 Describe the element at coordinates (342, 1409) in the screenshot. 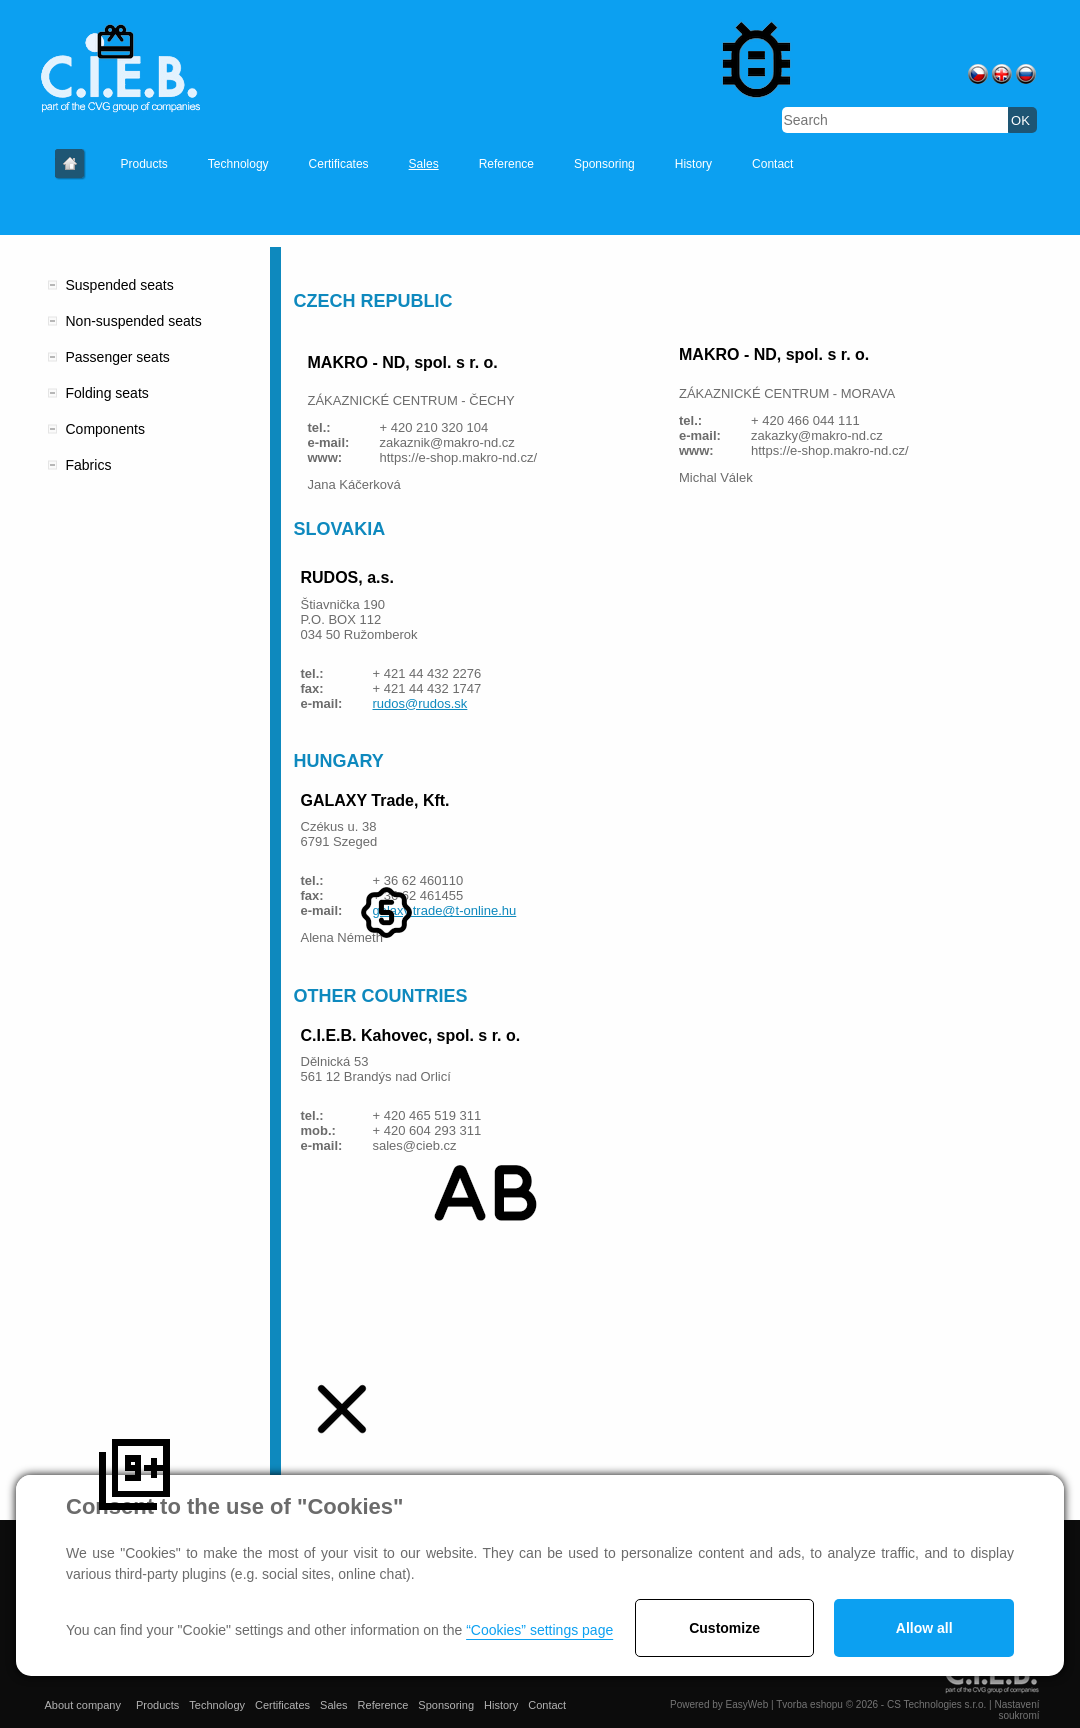

I see `close the current window or dialog` at that location.